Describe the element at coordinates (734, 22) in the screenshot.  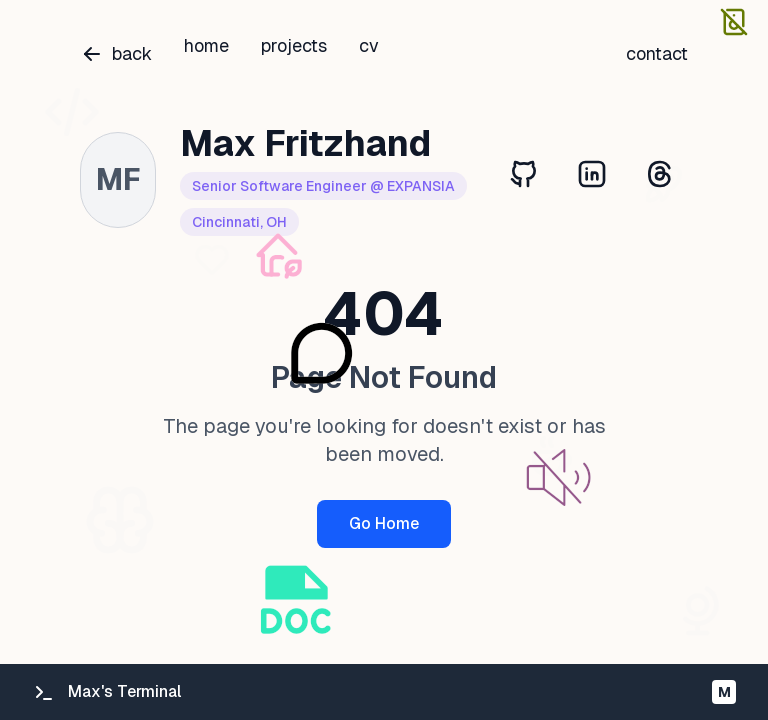
I see `mute external speaker` at that location.